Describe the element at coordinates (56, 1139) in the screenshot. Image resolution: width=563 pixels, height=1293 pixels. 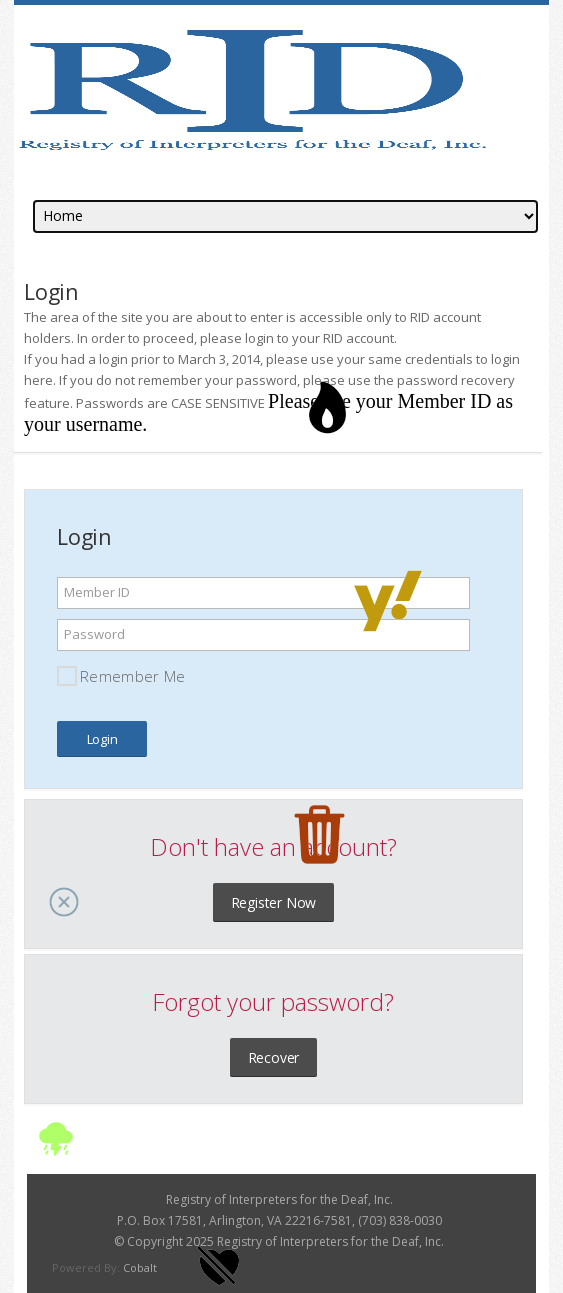
I see `indicates thunderstorm weather conditions` at that location.